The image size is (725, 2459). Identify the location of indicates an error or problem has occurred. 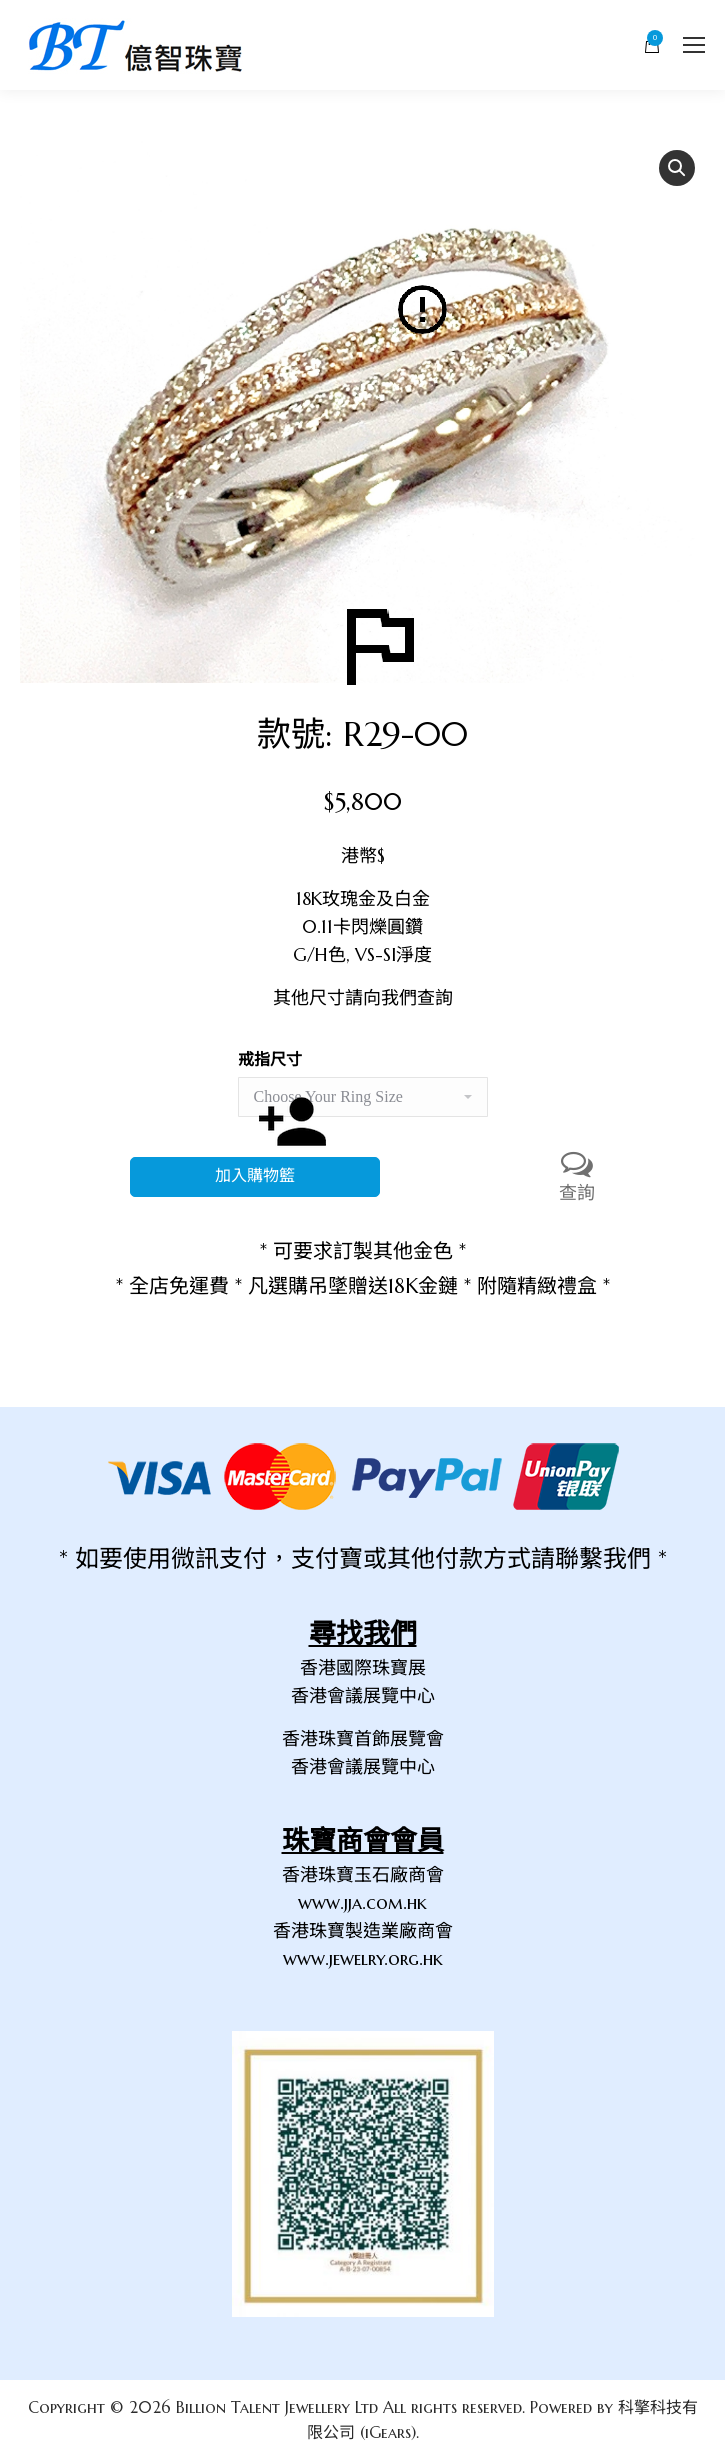
(422, 309).